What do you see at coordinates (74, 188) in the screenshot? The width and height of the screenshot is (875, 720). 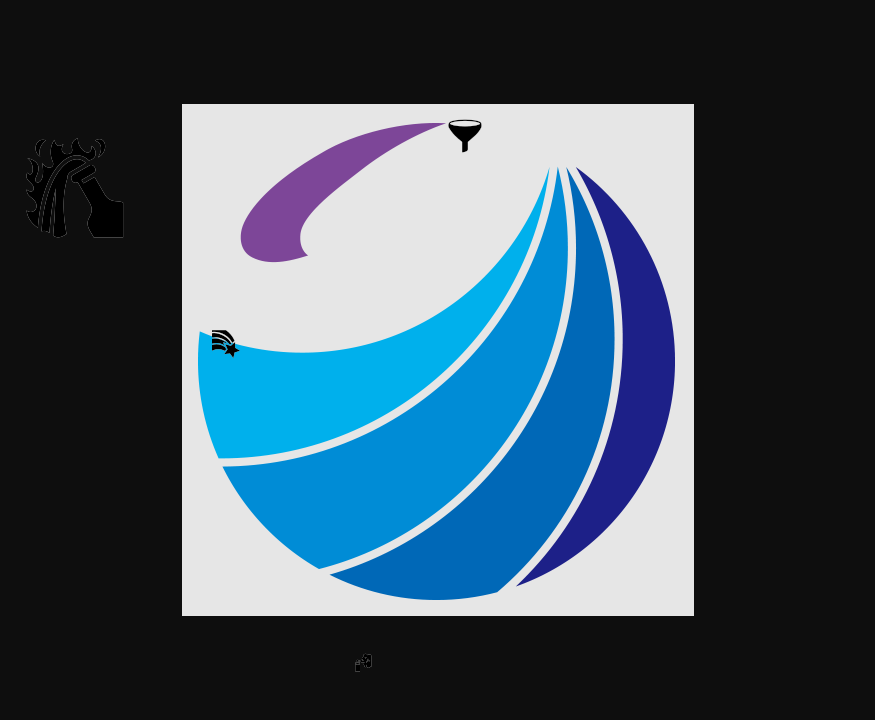 I see `select molotov cocktail weapon or item` at bounding box center [74, 188].